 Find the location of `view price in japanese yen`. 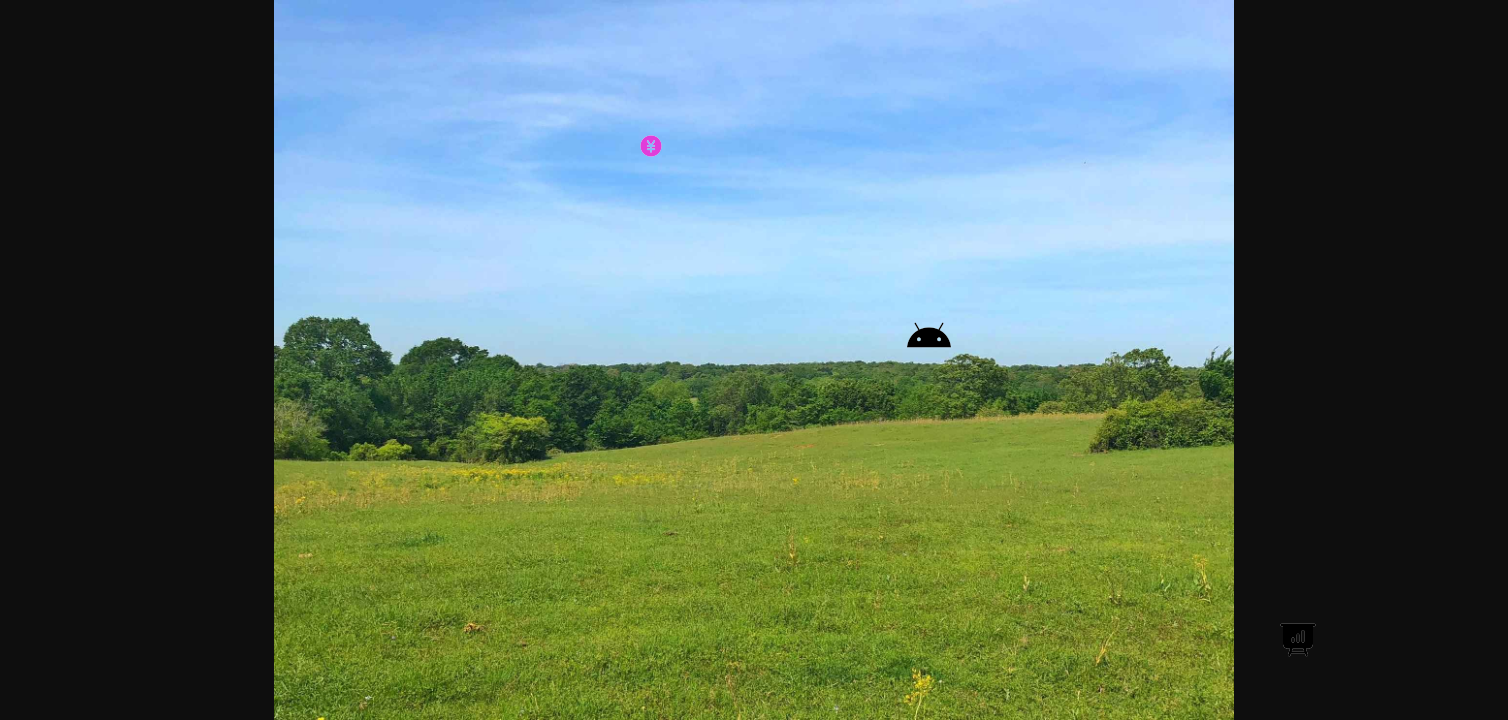

view price in japanese yen is located at coordinates (651, 146).